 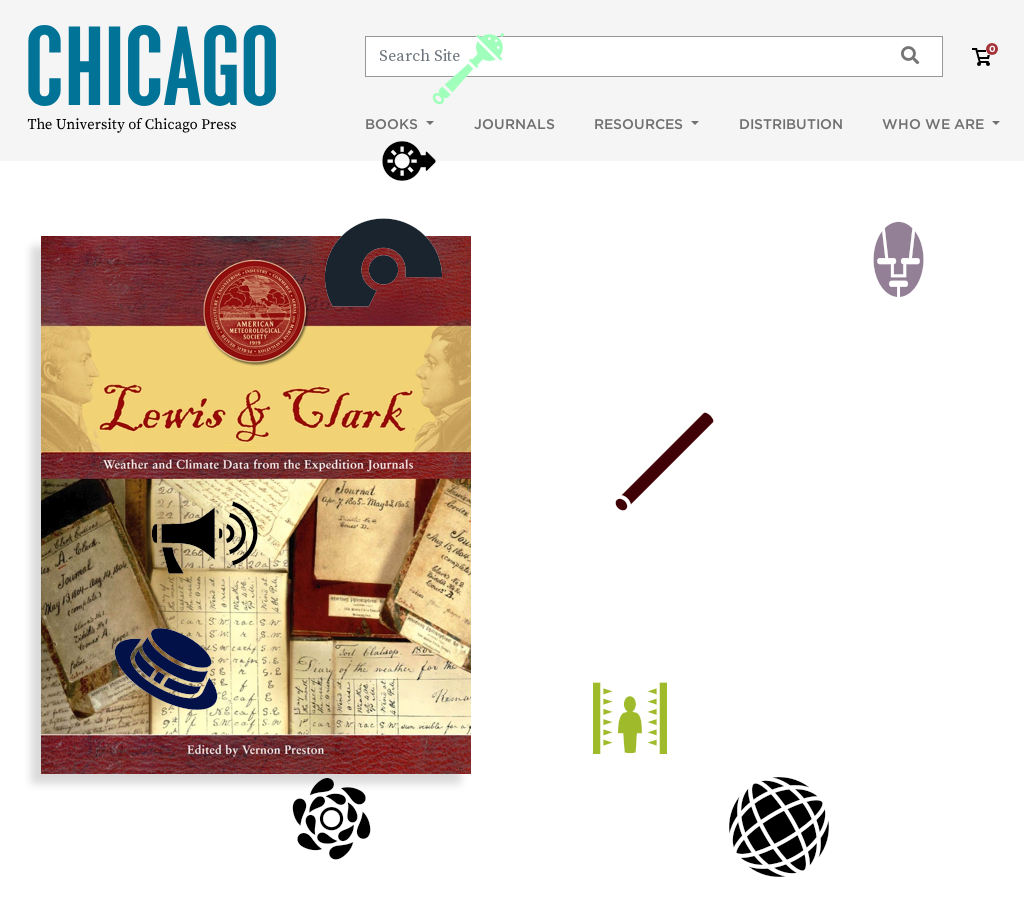 What do you see at coordinates (898, 259) in the screenshot?
I see `equip armor or mask item` at bounding box center [898, 259].